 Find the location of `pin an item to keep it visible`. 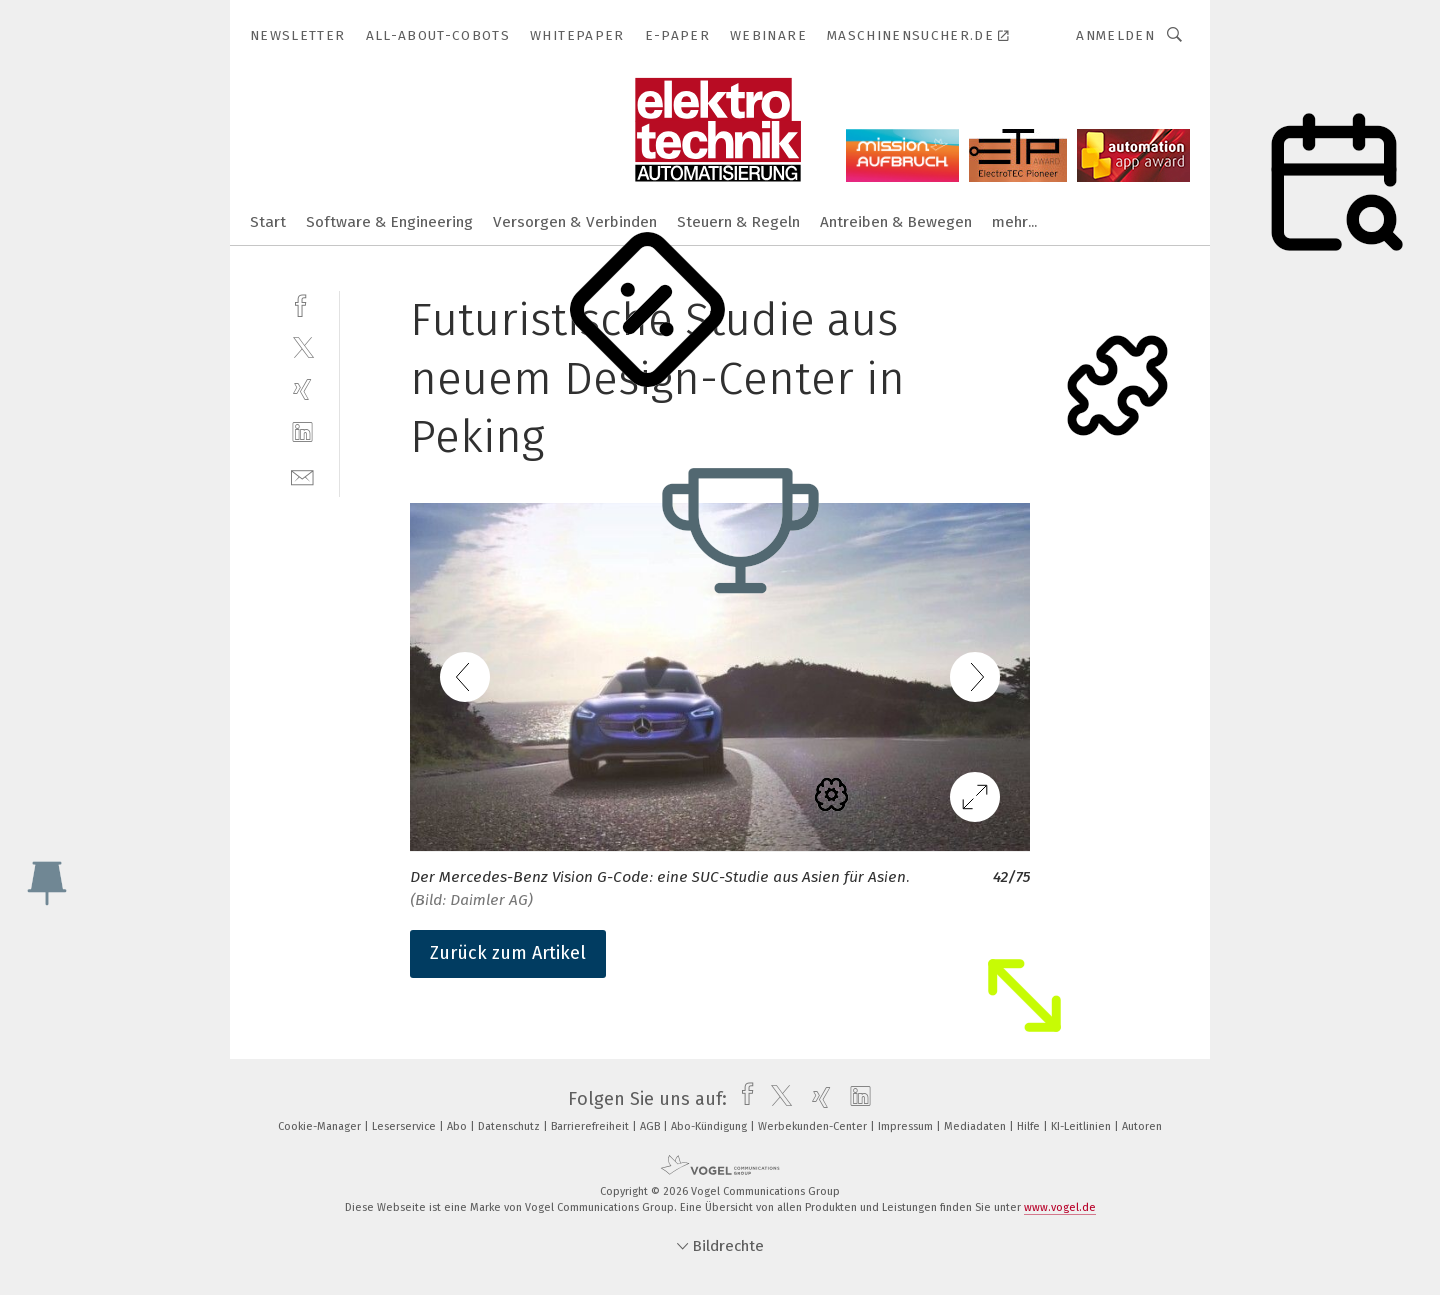

pin an item to keep it visible is located at coordinates (47, 881).